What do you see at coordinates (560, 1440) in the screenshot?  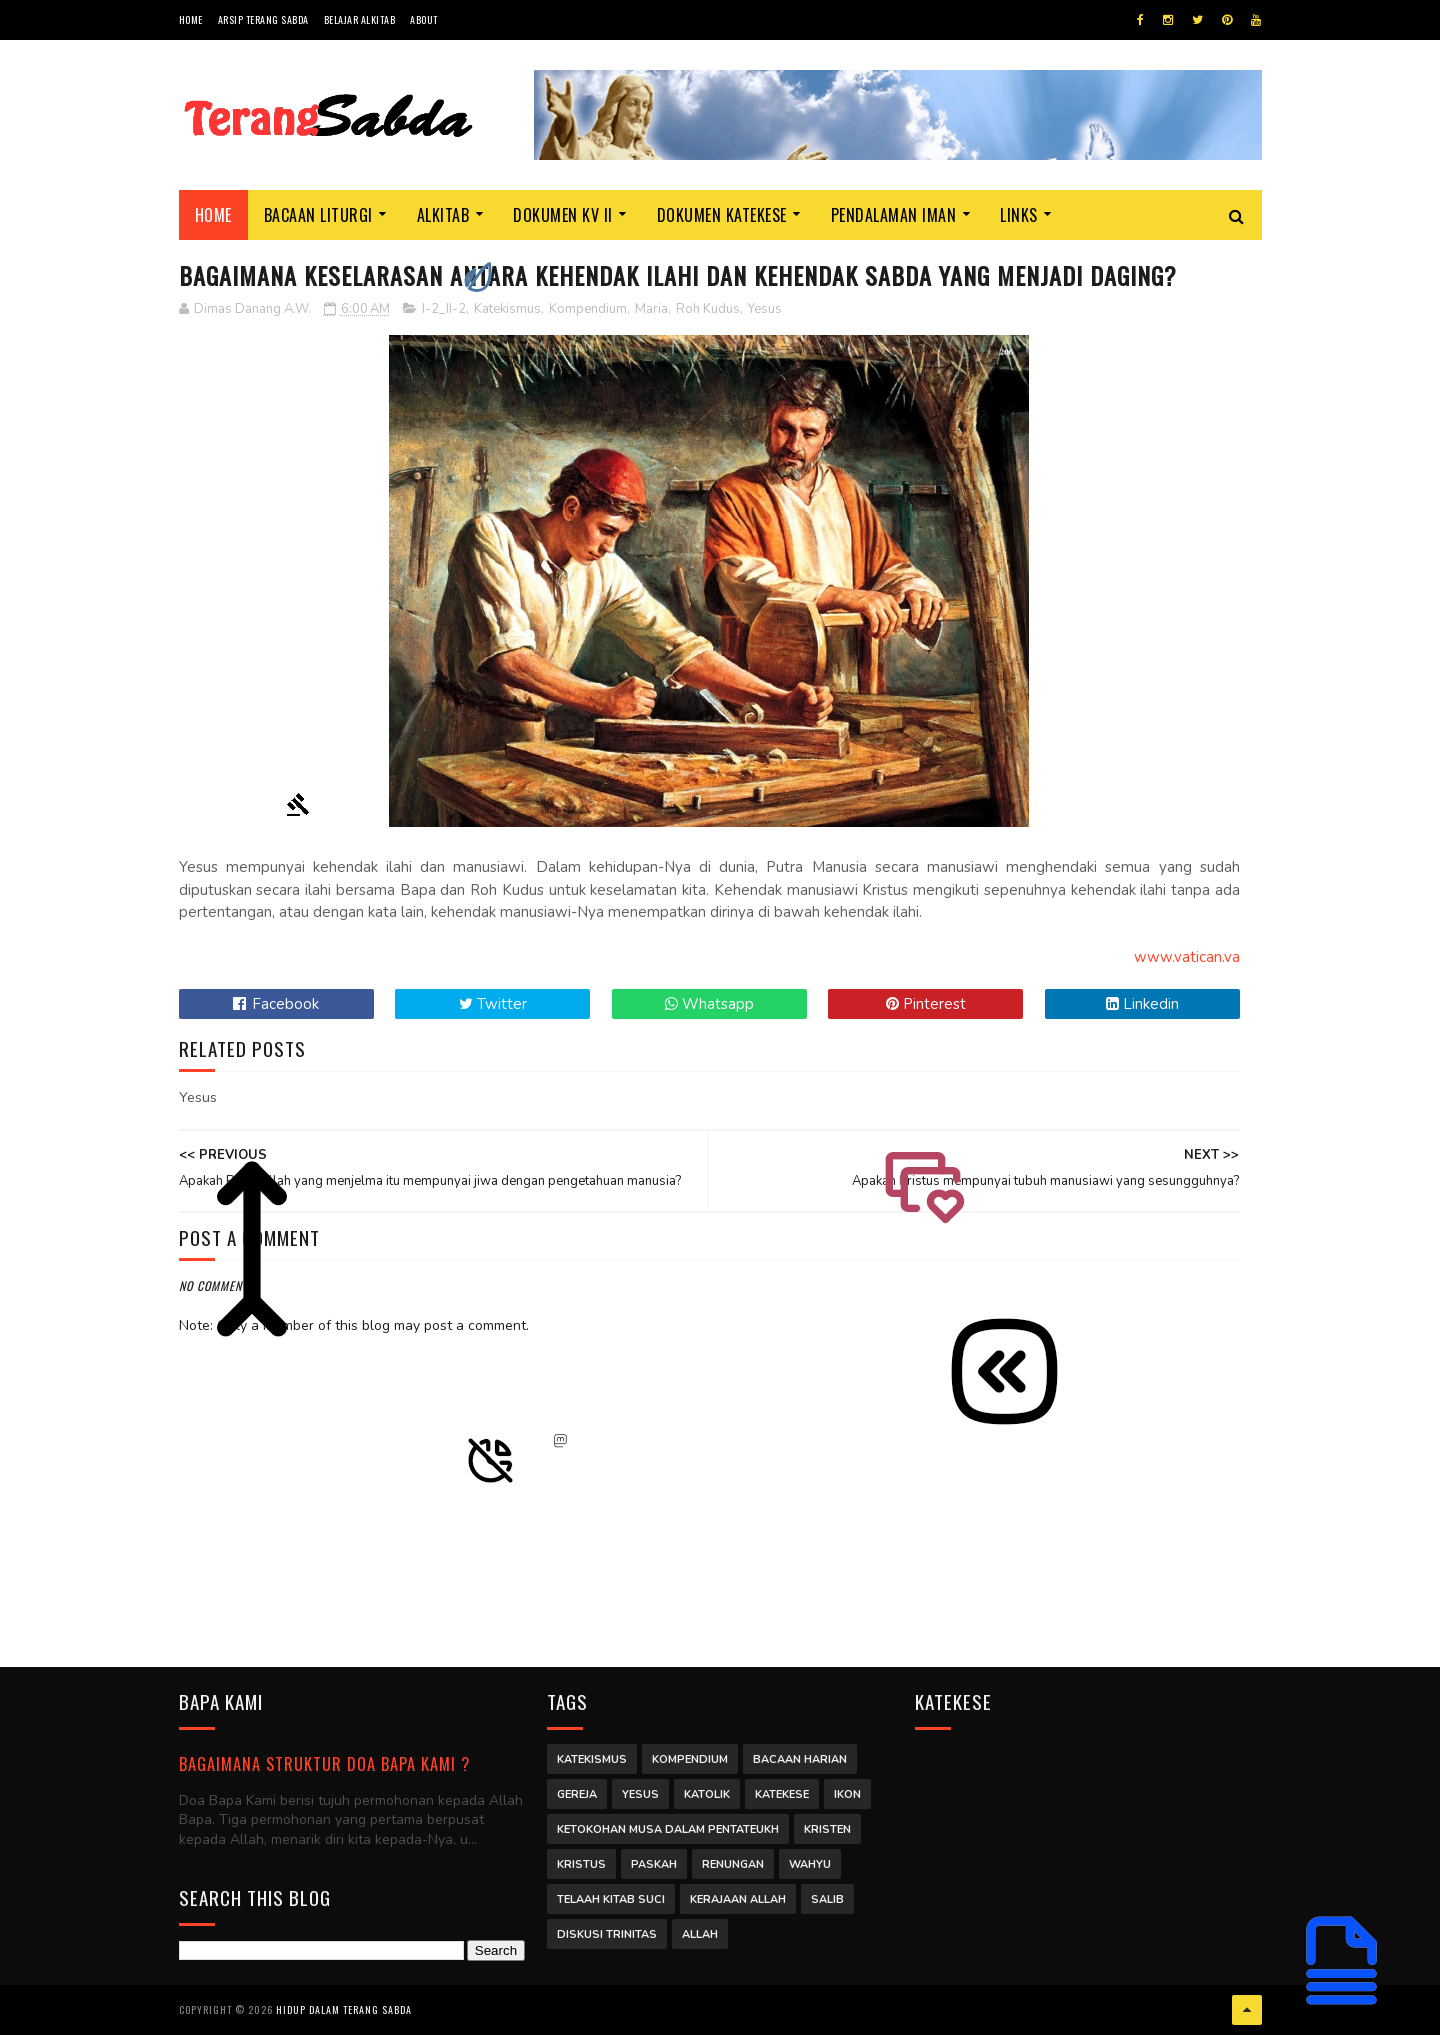 I see `open mastodon app` at bounding box center [560, 1440].